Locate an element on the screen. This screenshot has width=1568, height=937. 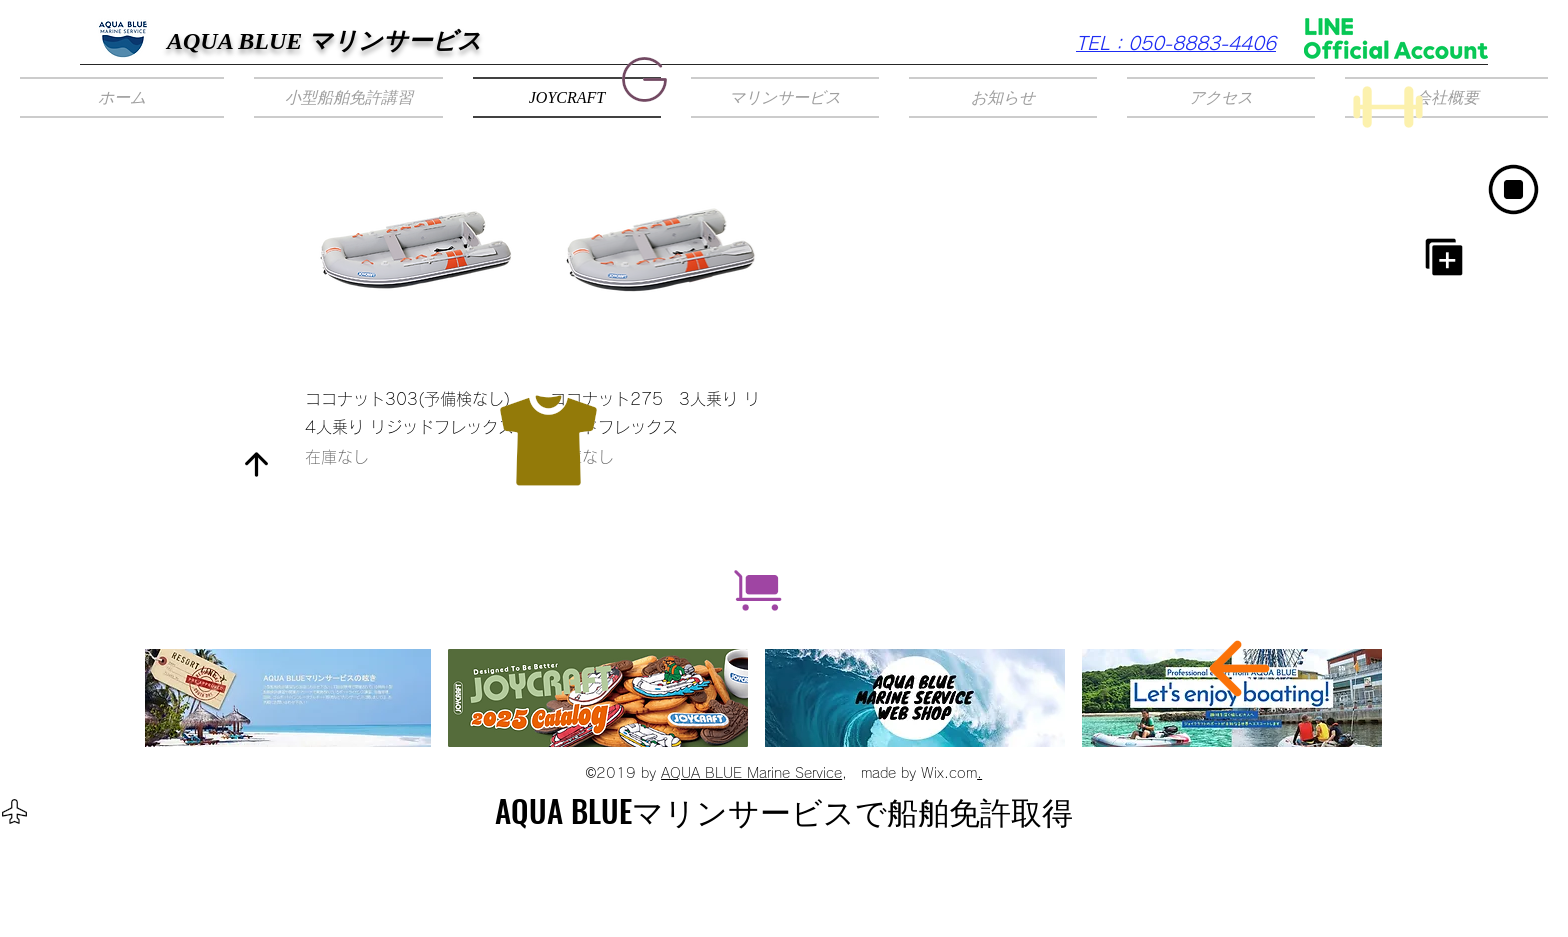
view your shopping cart is located at coordinates (757, 588).